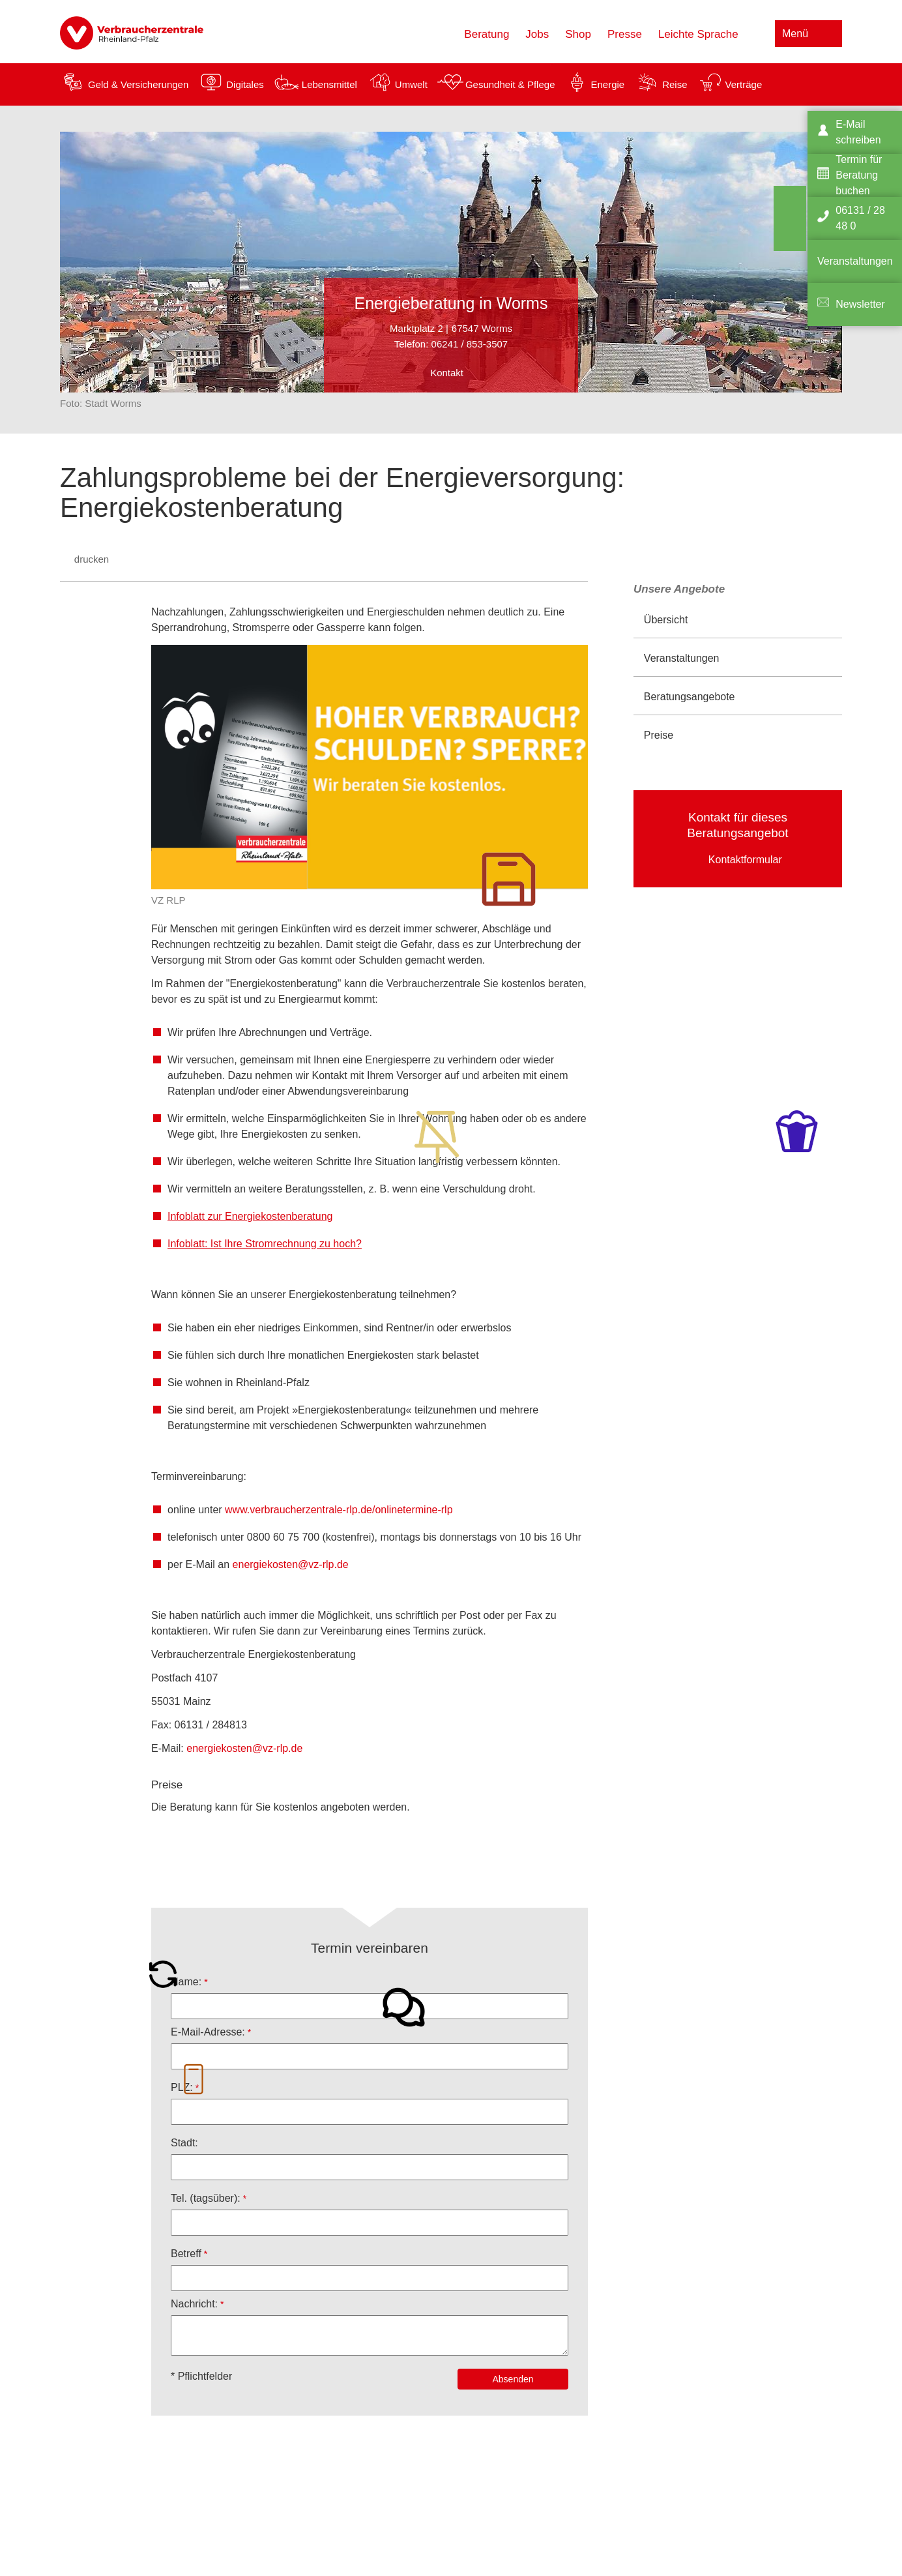 The height and width of the screenshot is (2576, 902). I want to click on access movies or entertainment content, so click(796, 1133).